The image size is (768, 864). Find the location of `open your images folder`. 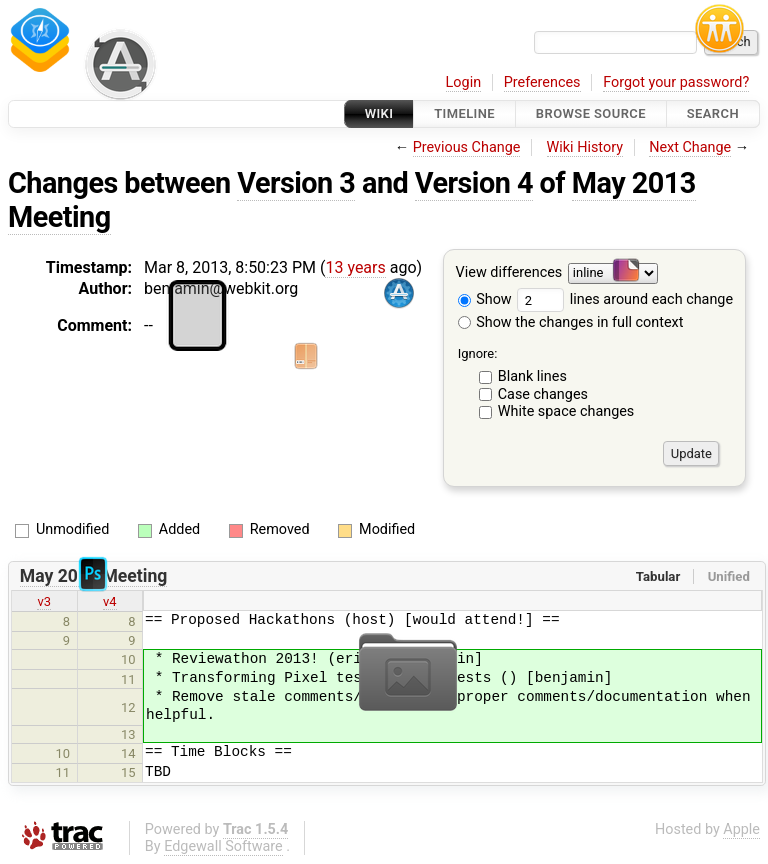

open your images folder is located at coordinates (408, 672).